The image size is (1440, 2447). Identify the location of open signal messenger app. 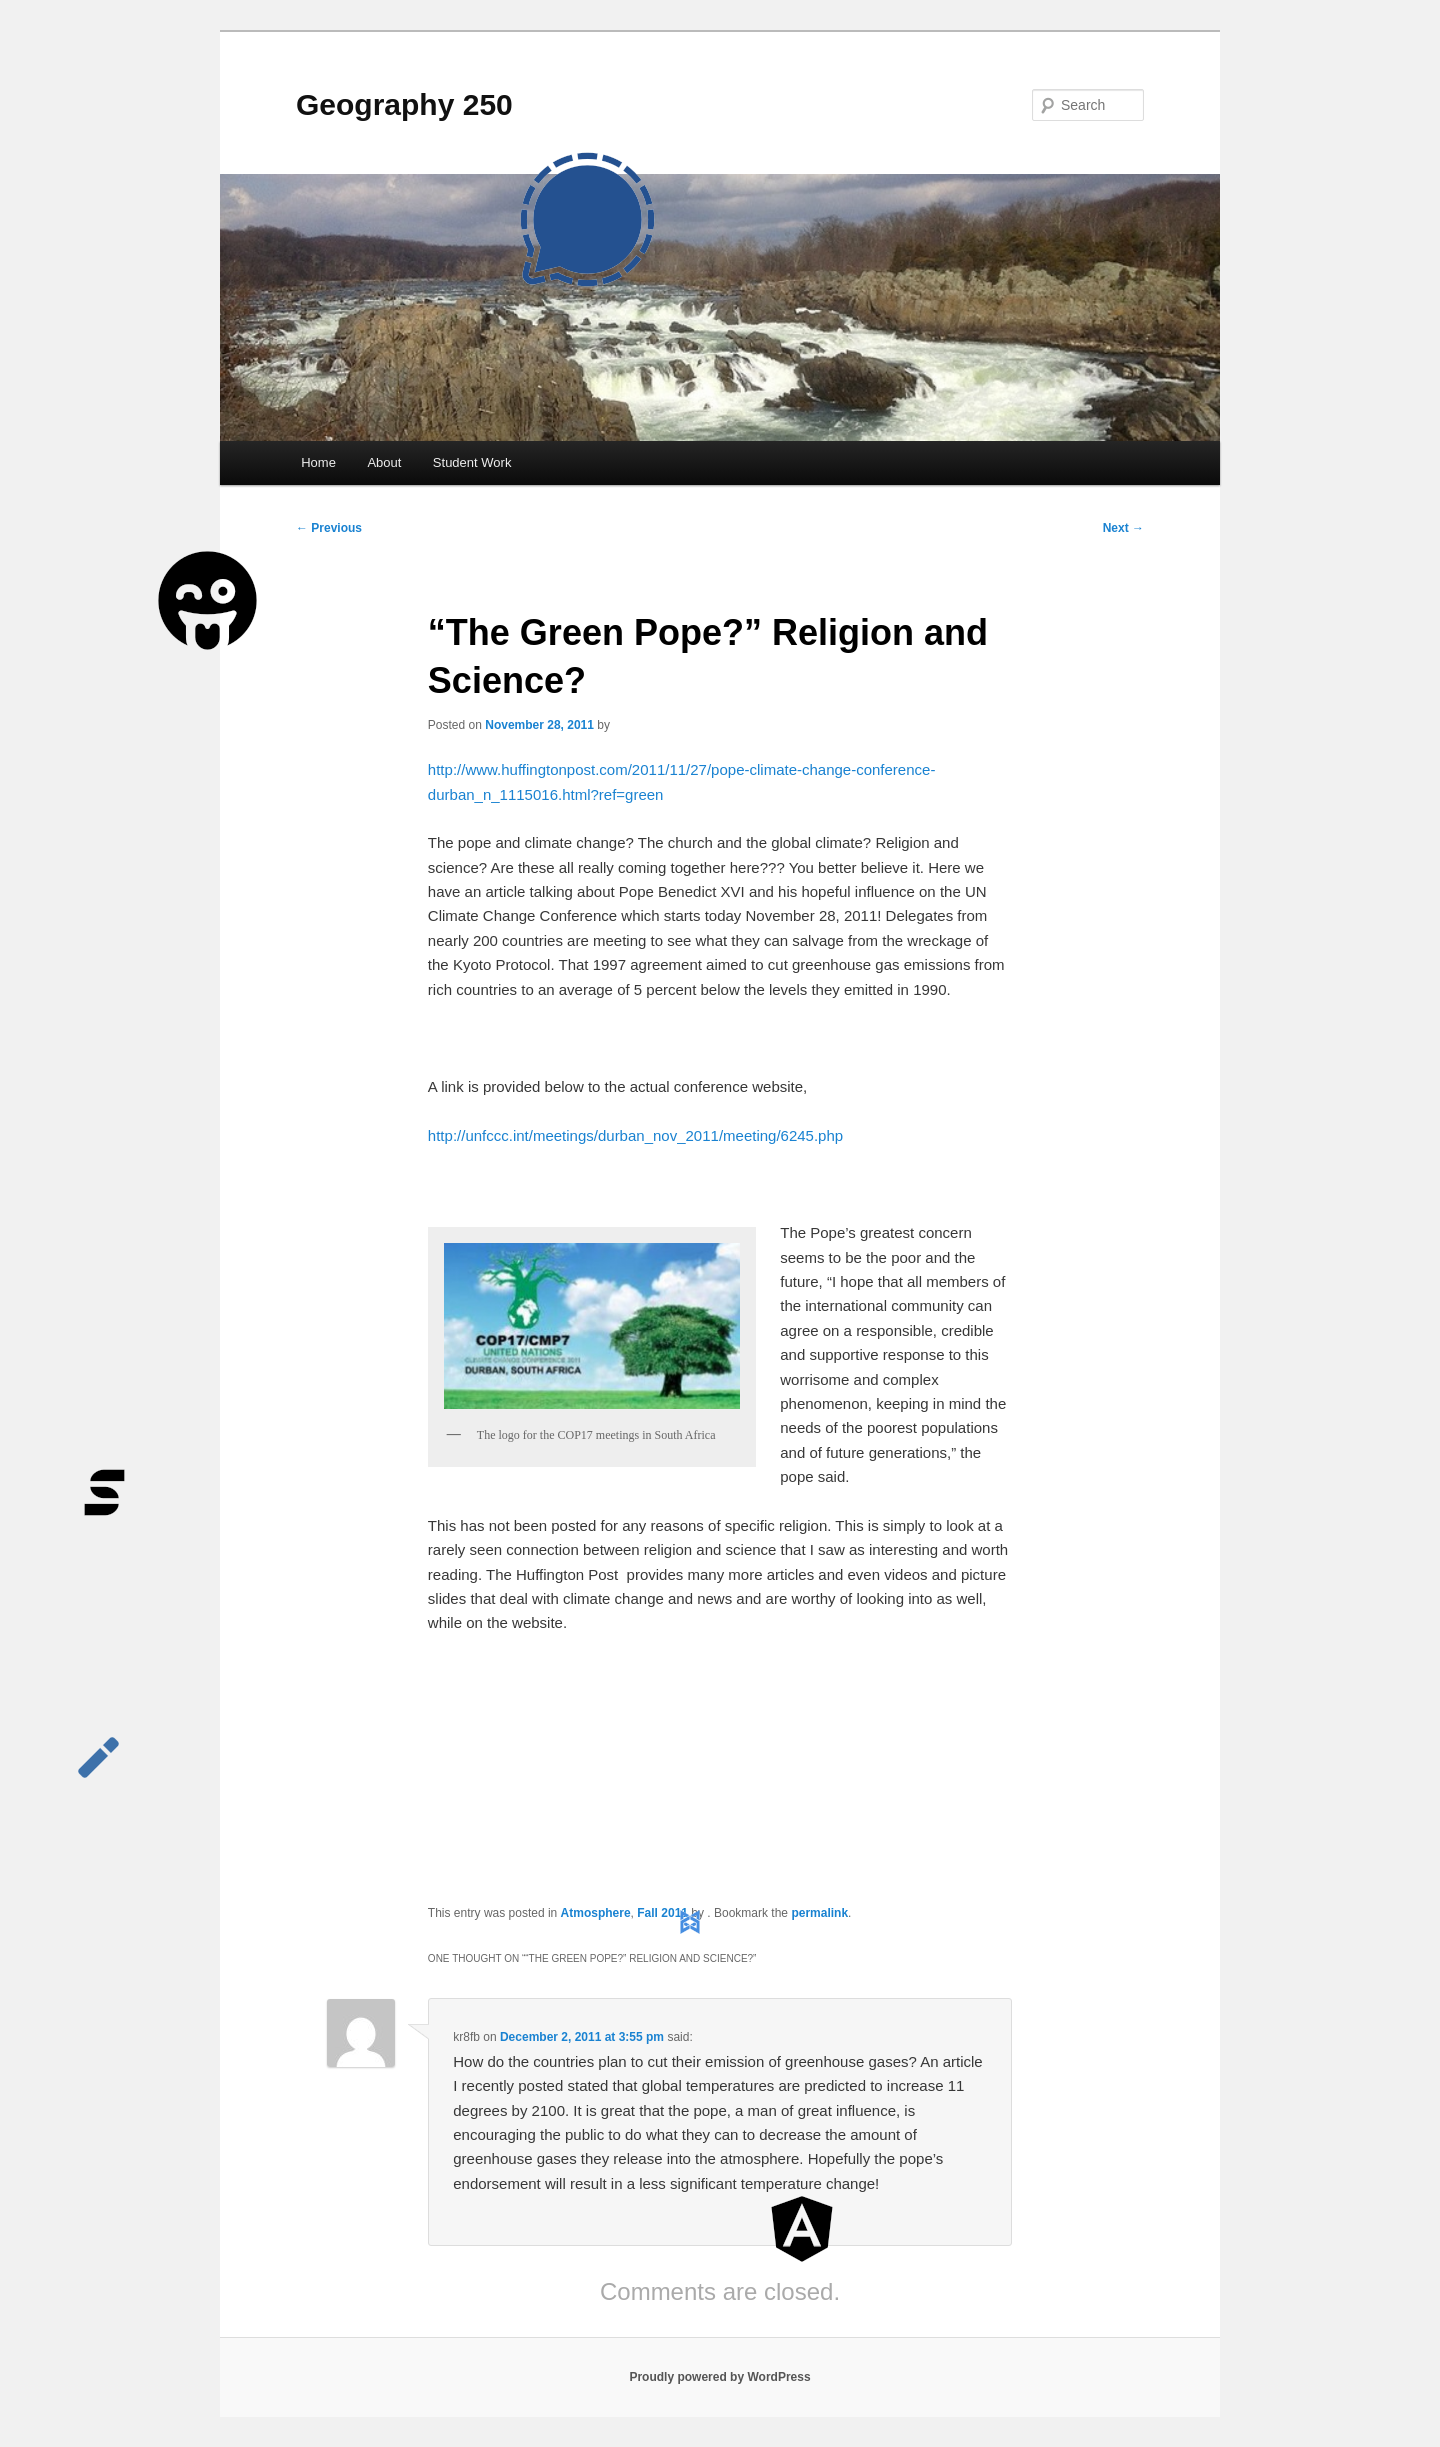
(587, 219).